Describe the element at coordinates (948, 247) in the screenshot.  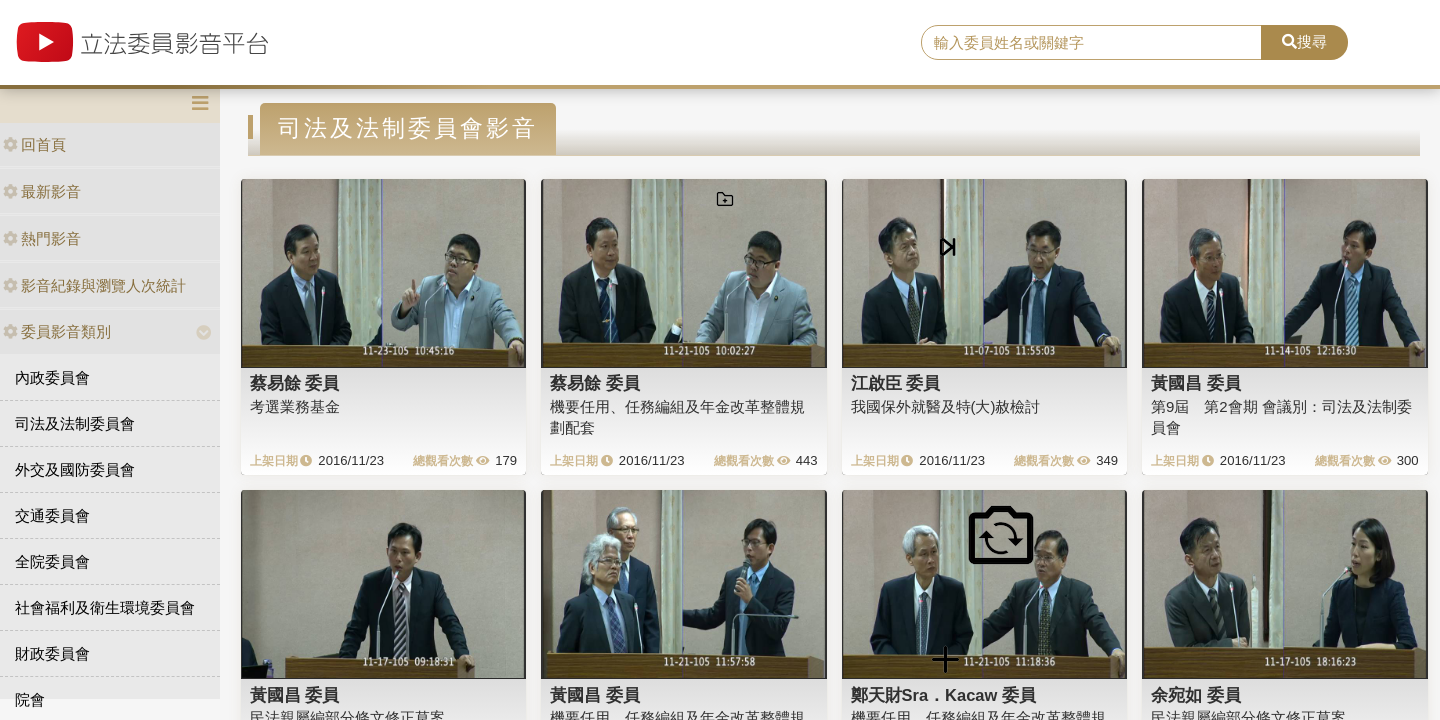
I see `skip to the next track or media item` at that location.